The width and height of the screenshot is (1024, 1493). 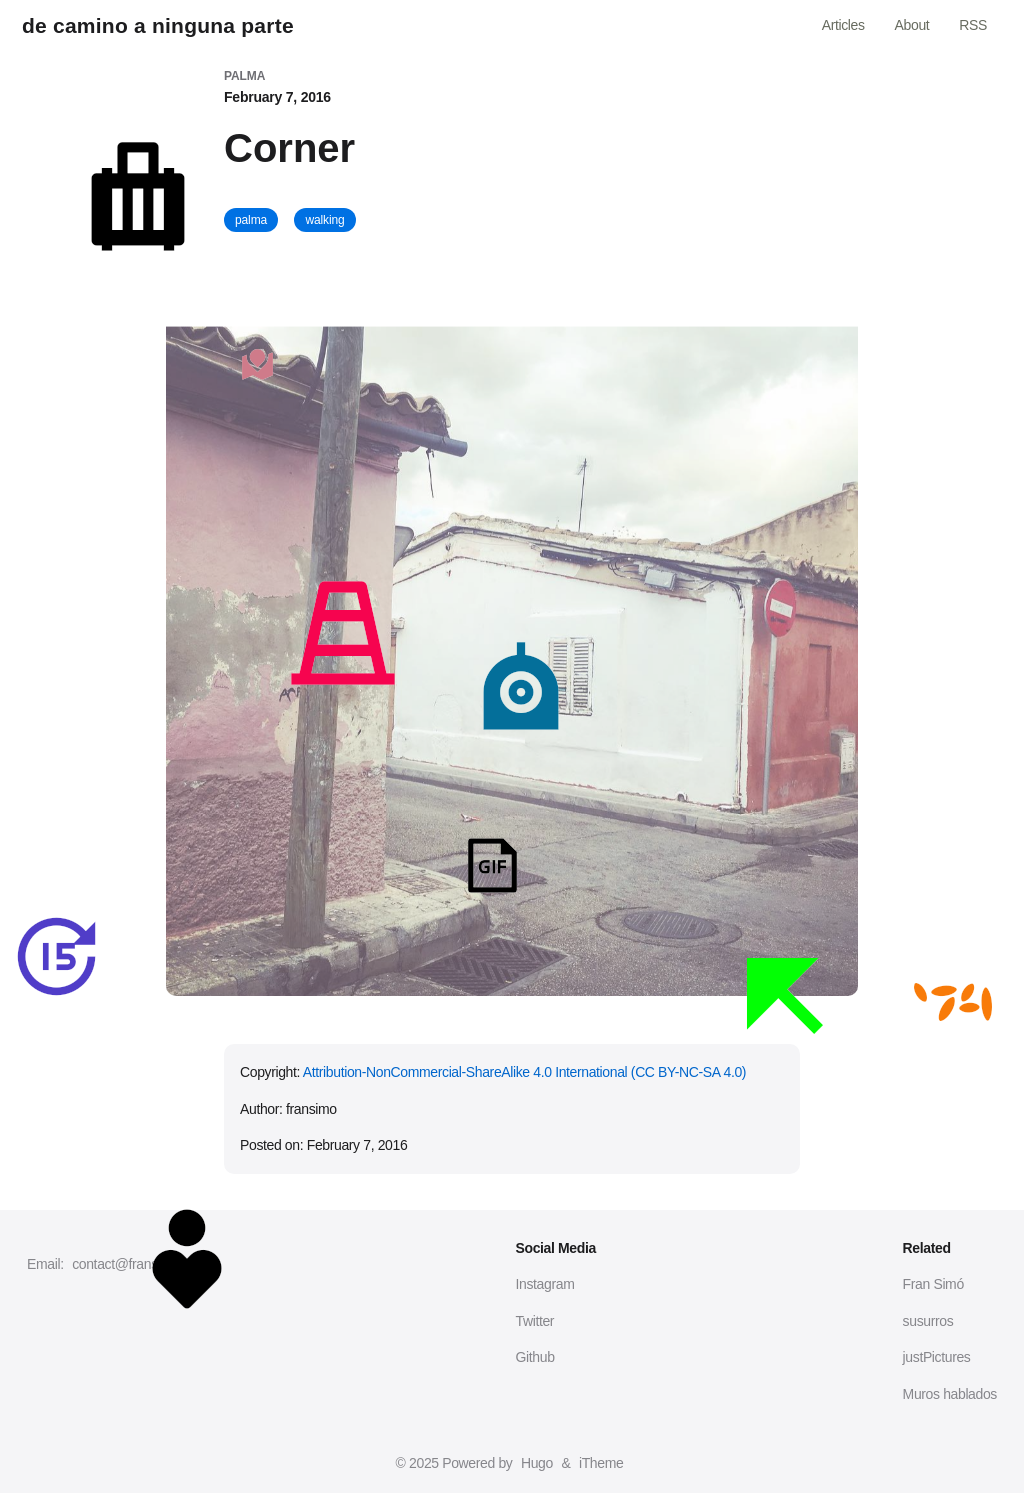 What do you see at coordinates (138, 199) in the screenshot?
I see `access travel or trip planning features` at bounding box center [138, 199].